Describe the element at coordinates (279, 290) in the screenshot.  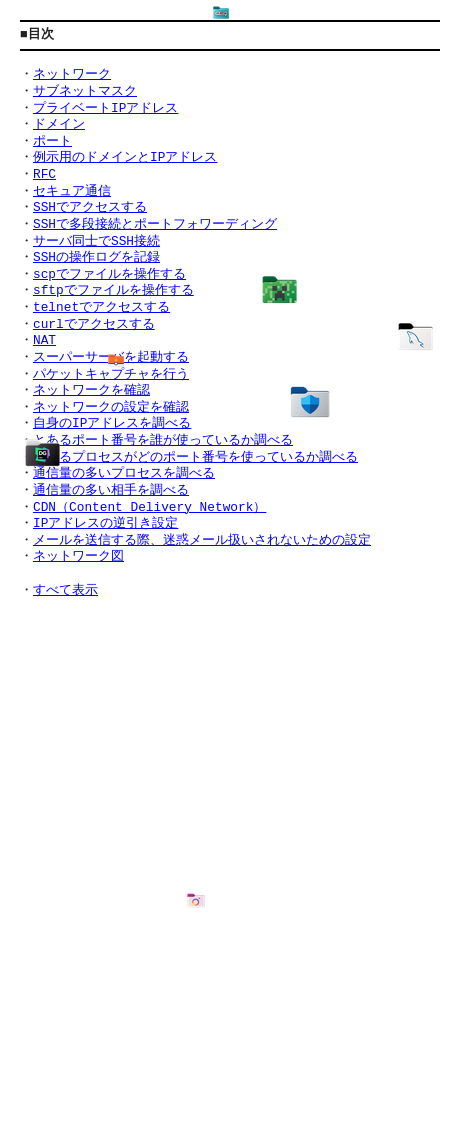
I see `open minecraft game files folder` at that location.